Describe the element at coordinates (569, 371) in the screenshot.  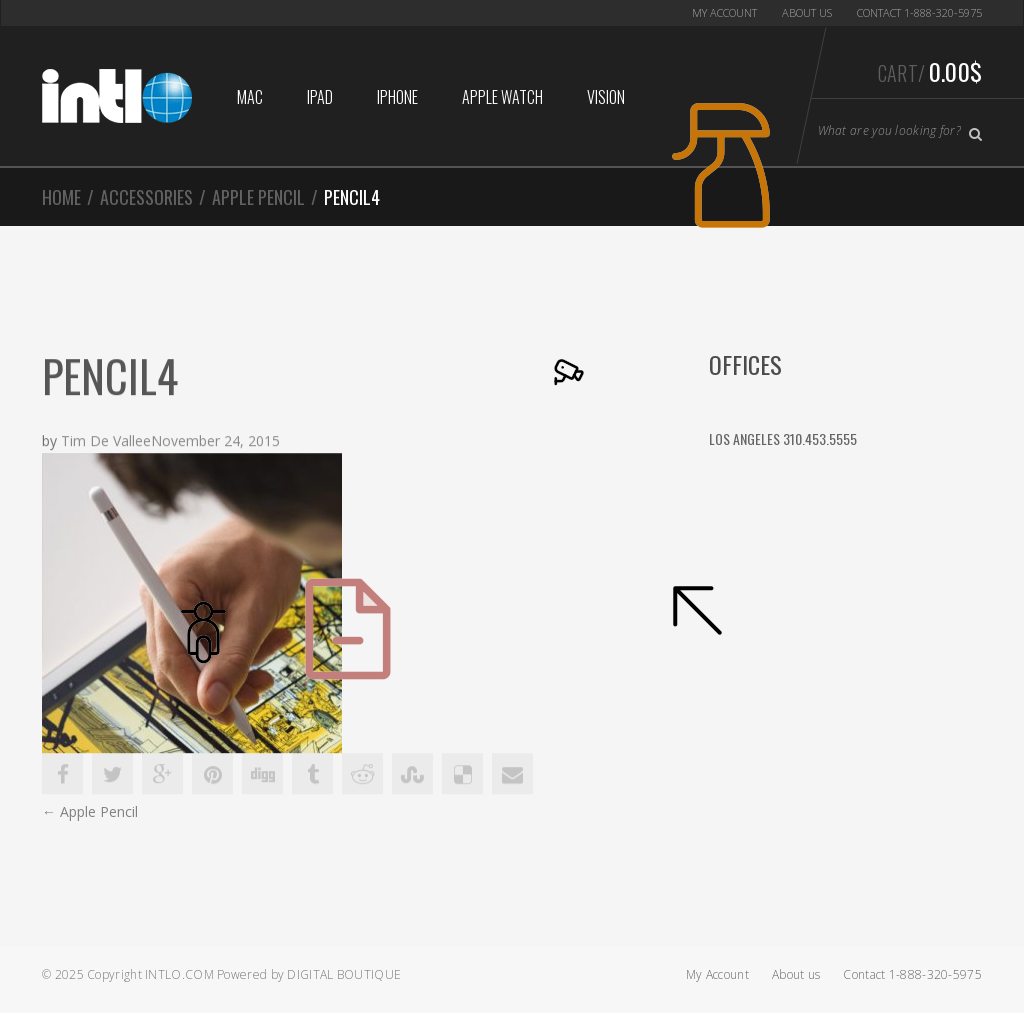
I see `access security camera feed` at that location.